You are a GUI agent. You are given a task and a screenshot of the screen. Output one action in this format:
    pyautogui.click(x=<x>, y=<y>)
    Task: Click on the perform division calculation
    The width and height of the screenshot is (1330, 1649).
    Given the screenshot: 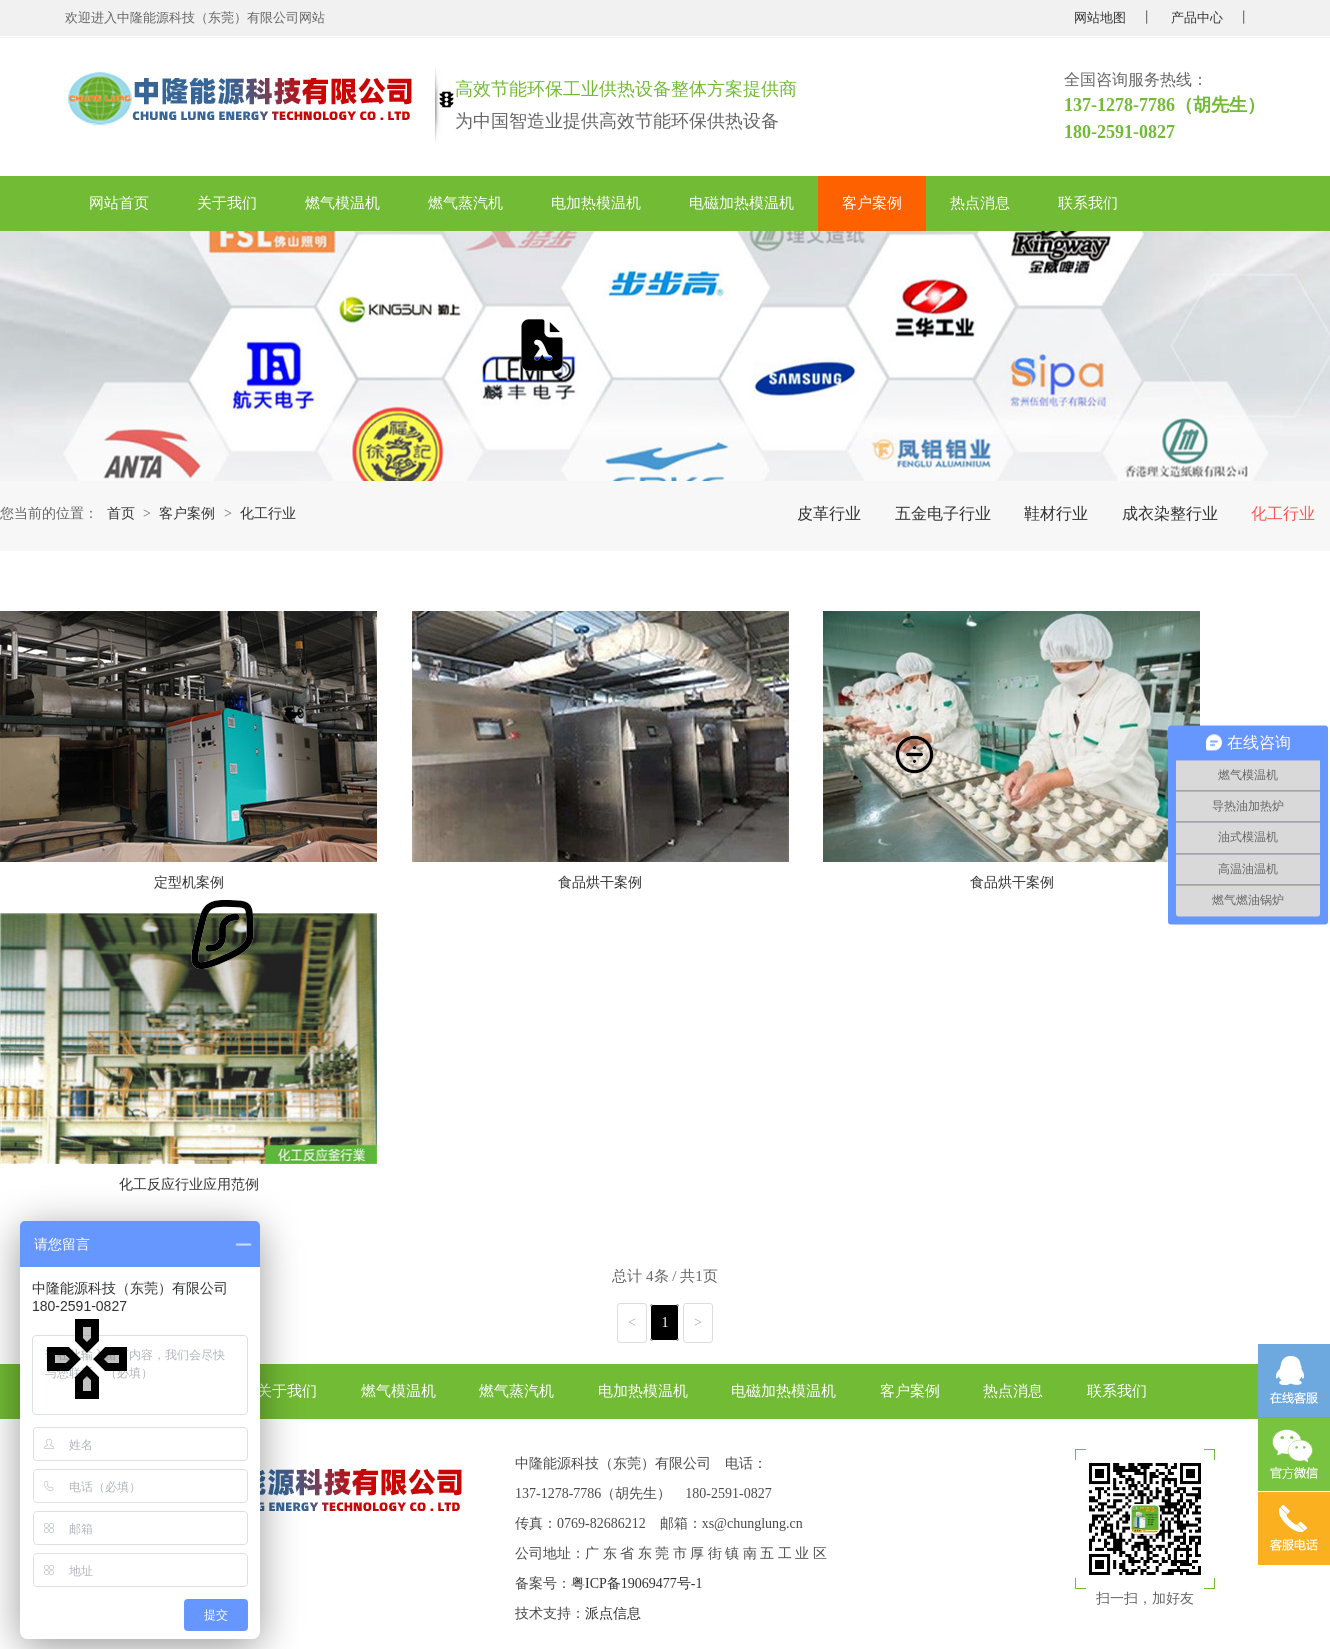 What is the action you would take?
    pyautogui.click(x=914, y=754)
    